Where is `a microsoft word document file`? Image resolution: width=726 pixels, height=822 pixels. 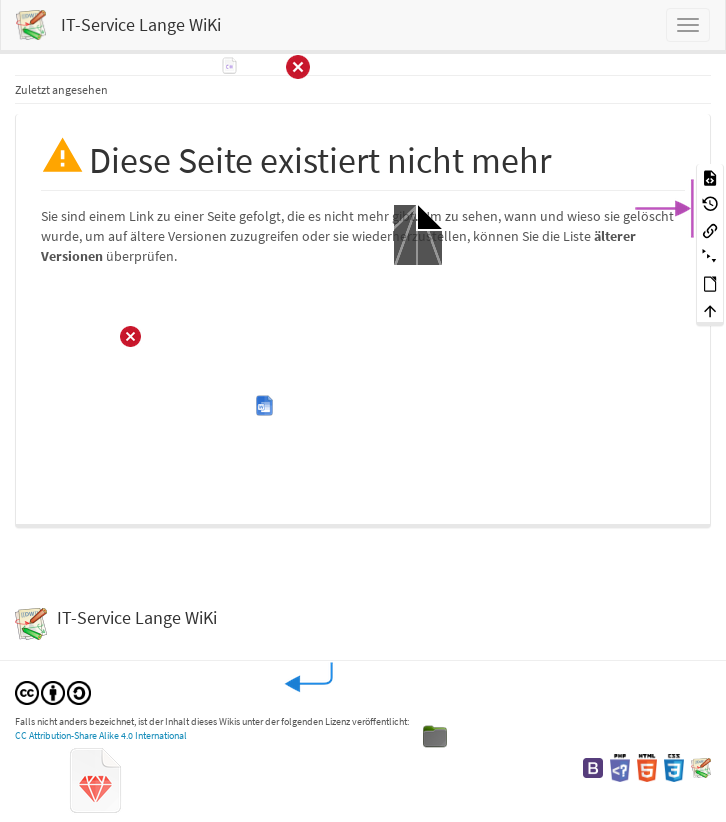 a microsoft word document file is located at coordinates (264, 405).